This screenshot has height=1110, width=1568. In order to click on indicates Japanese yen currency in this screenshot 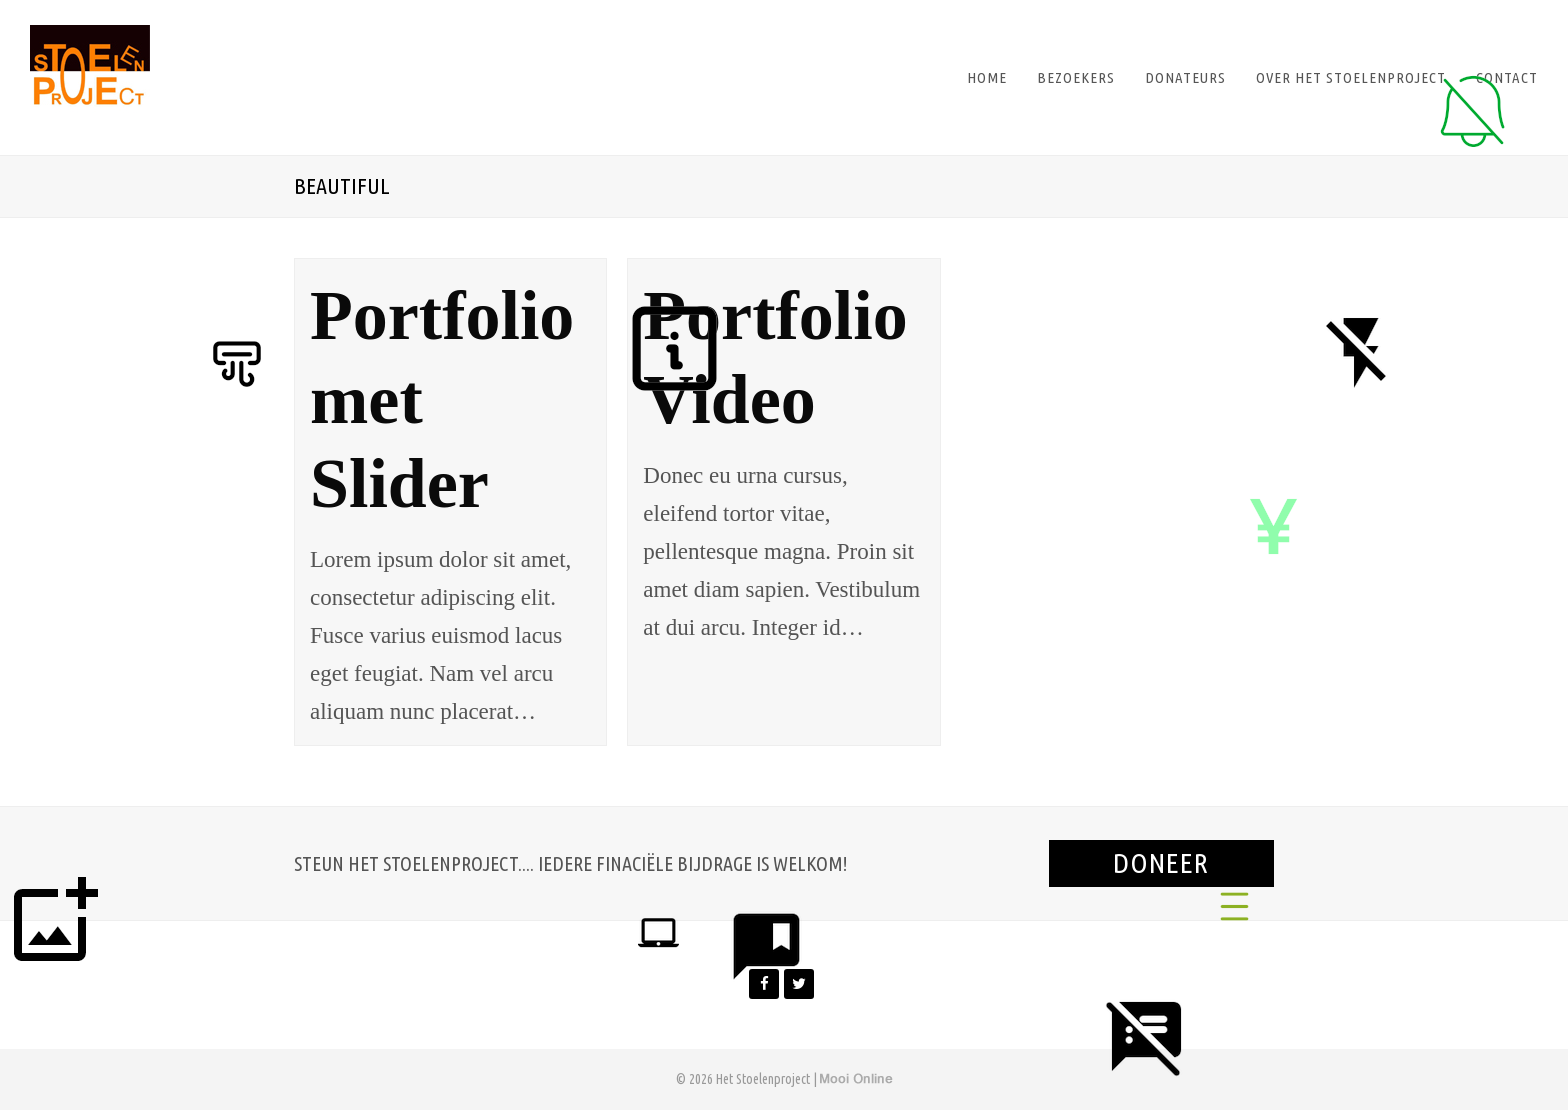, I will do `click(1273, 526)`.